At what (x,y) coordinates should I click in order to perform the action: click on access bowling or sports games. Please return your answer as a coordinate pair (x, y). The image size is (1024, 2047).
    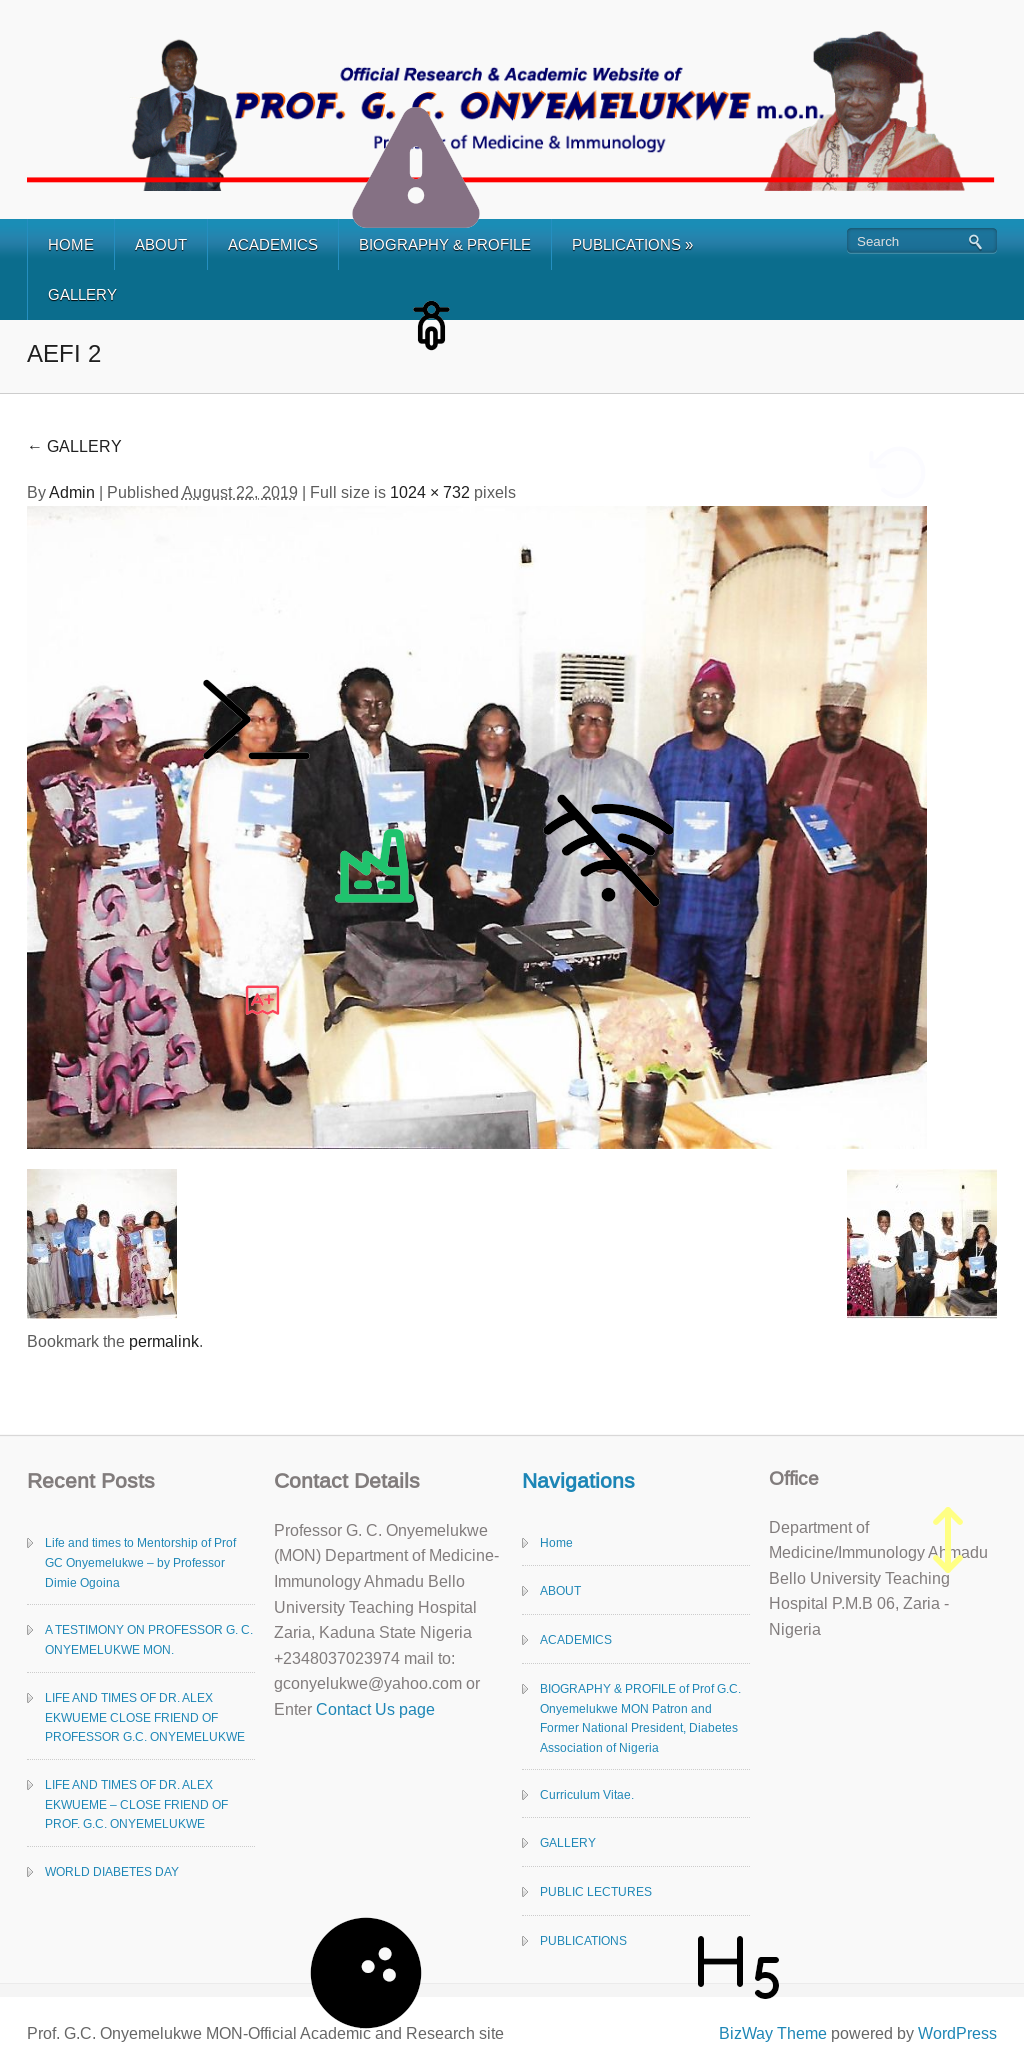
    Looking at the image, I should click on (366, 1973).